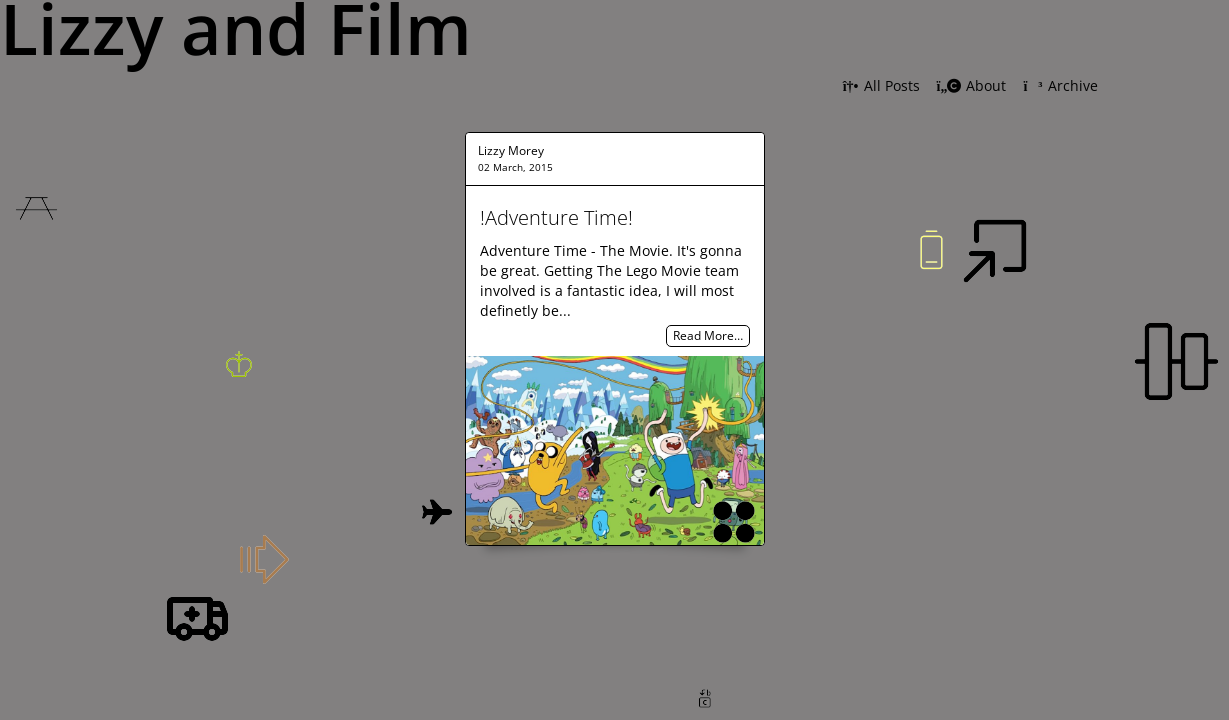 This screenshot has height=720, width=1229. What do you see at coordinates (734, 522) in the screenshot?
I see `open app grid or launcher` at bounding box center [734, 522].